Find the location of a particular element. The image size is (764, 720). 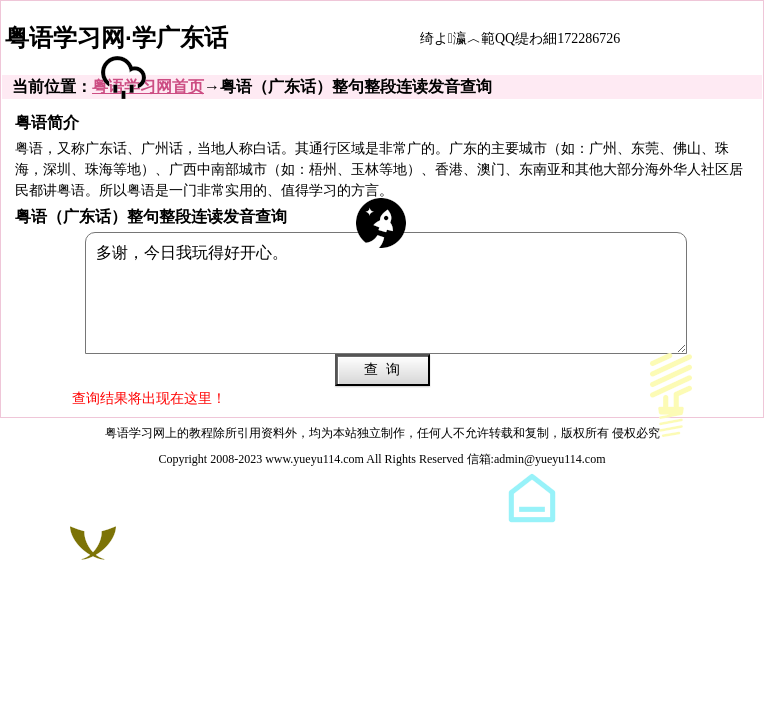

indicates rainy or showery weather conditions is located at coordinates (123, 76).